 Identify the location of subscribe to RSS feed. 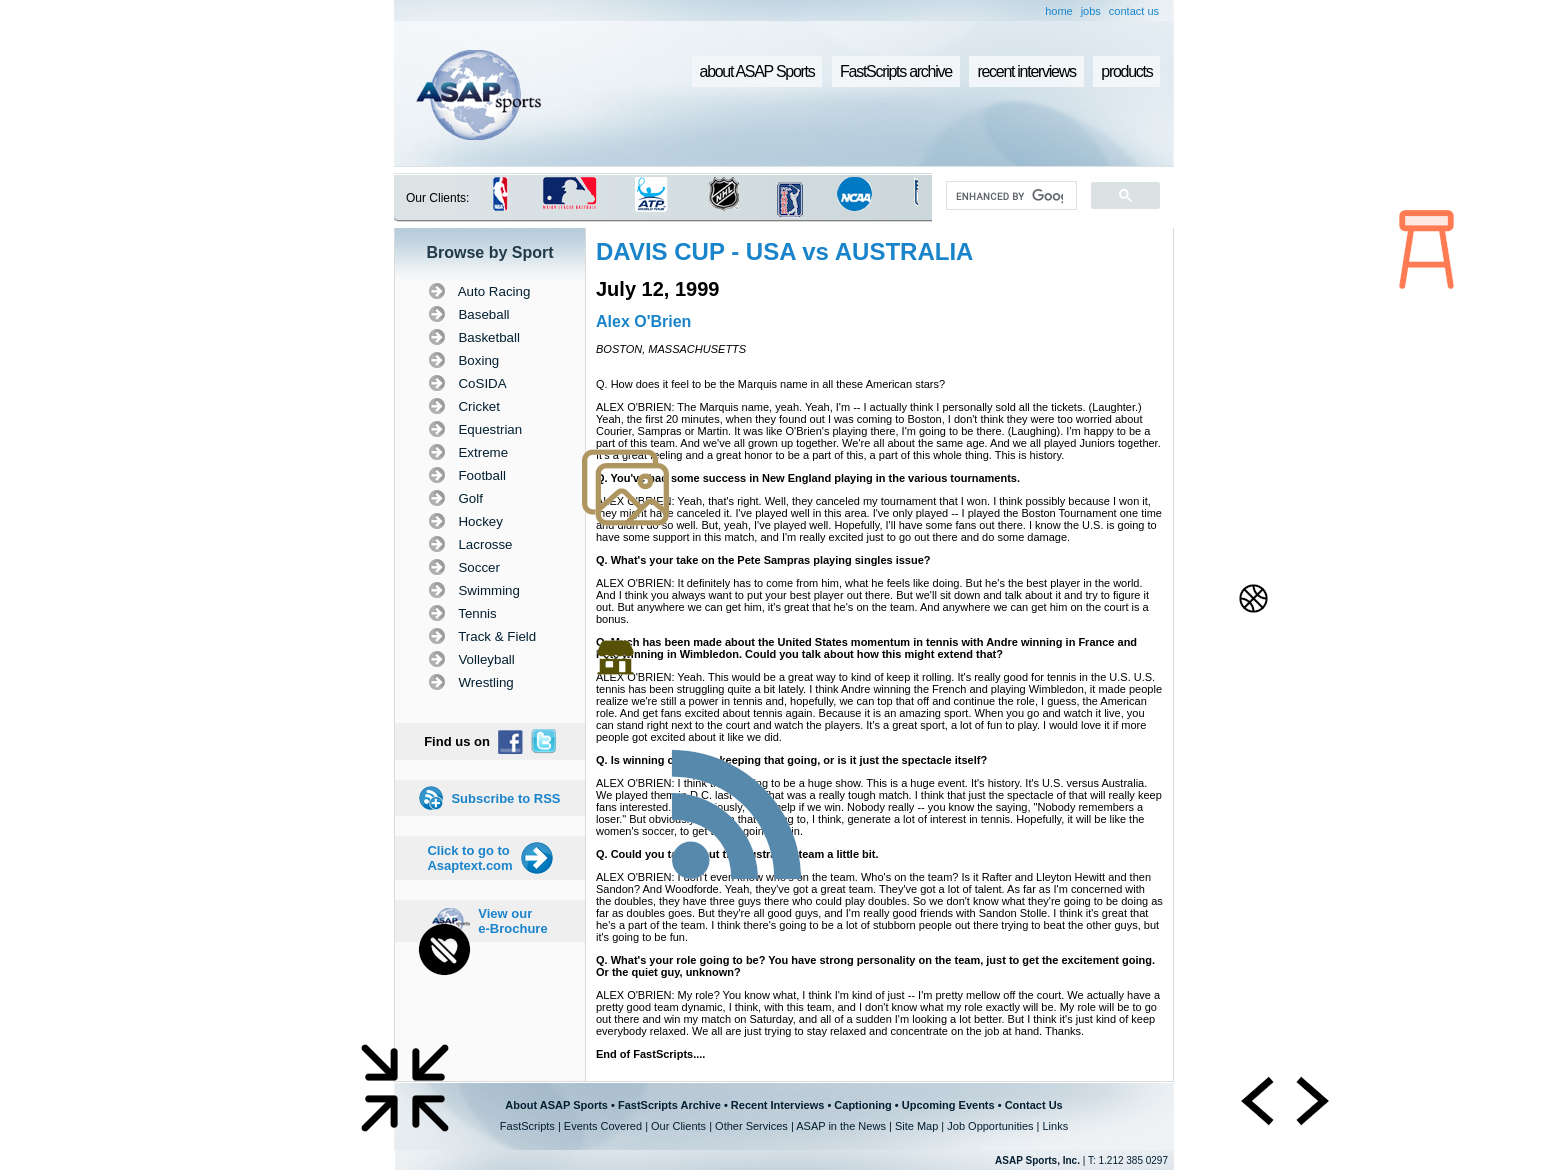
(736, 814).